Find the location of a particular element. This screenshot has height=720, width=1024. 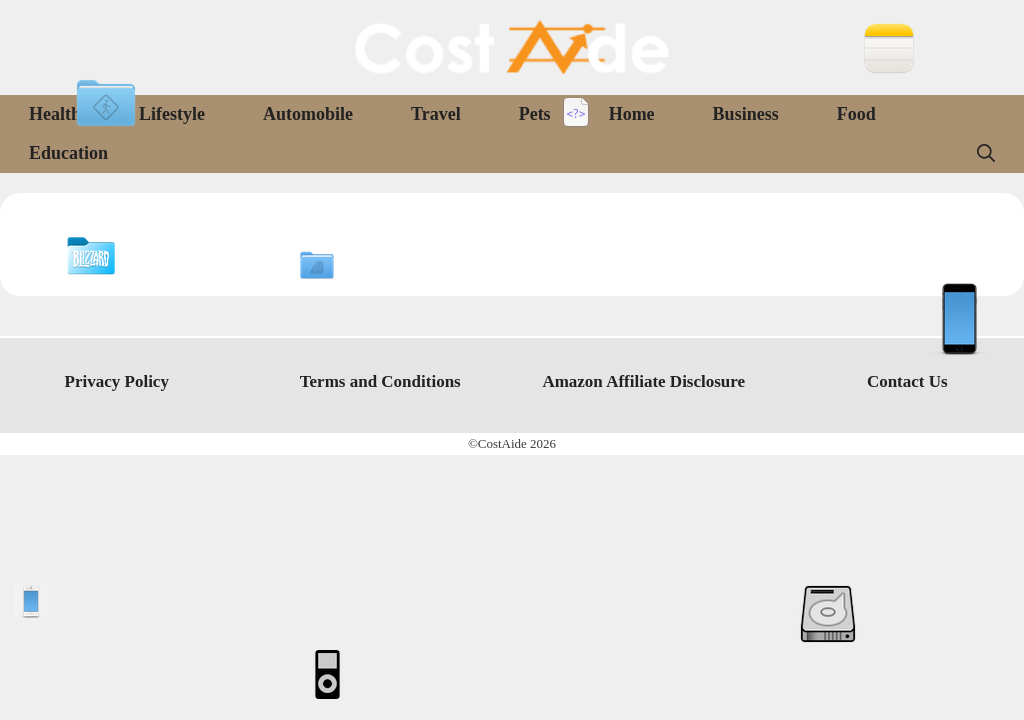

iPod nano device in sidebar is located at coordinates (327, 674).